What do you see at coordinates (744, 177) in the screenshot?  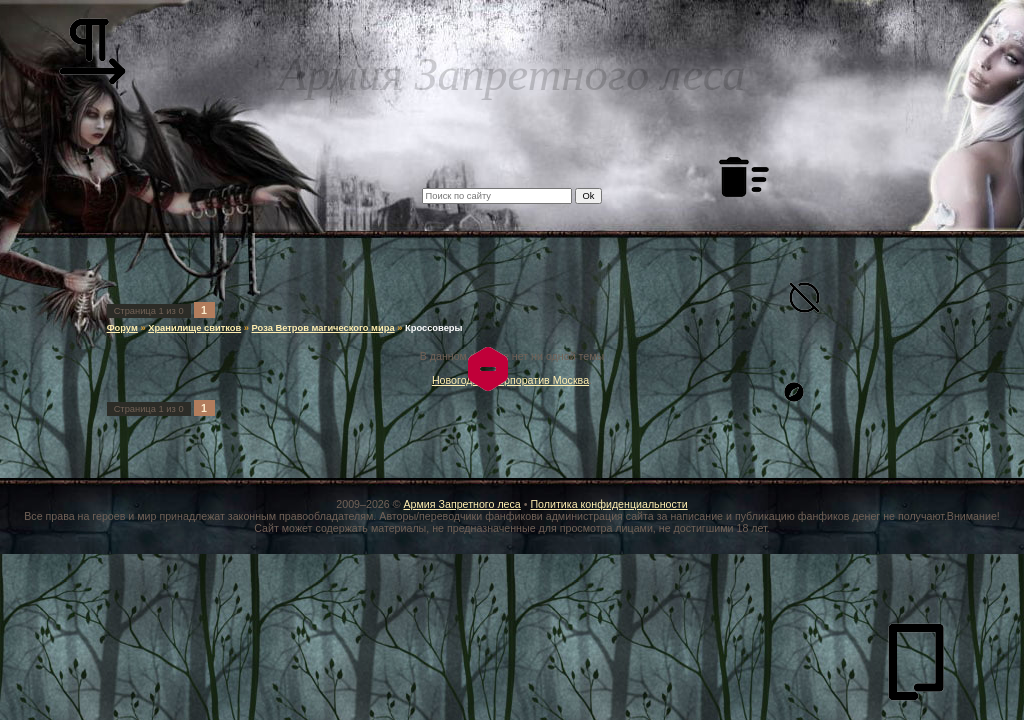 I see `delete all selected items at once` at bounding box center [744, 177].